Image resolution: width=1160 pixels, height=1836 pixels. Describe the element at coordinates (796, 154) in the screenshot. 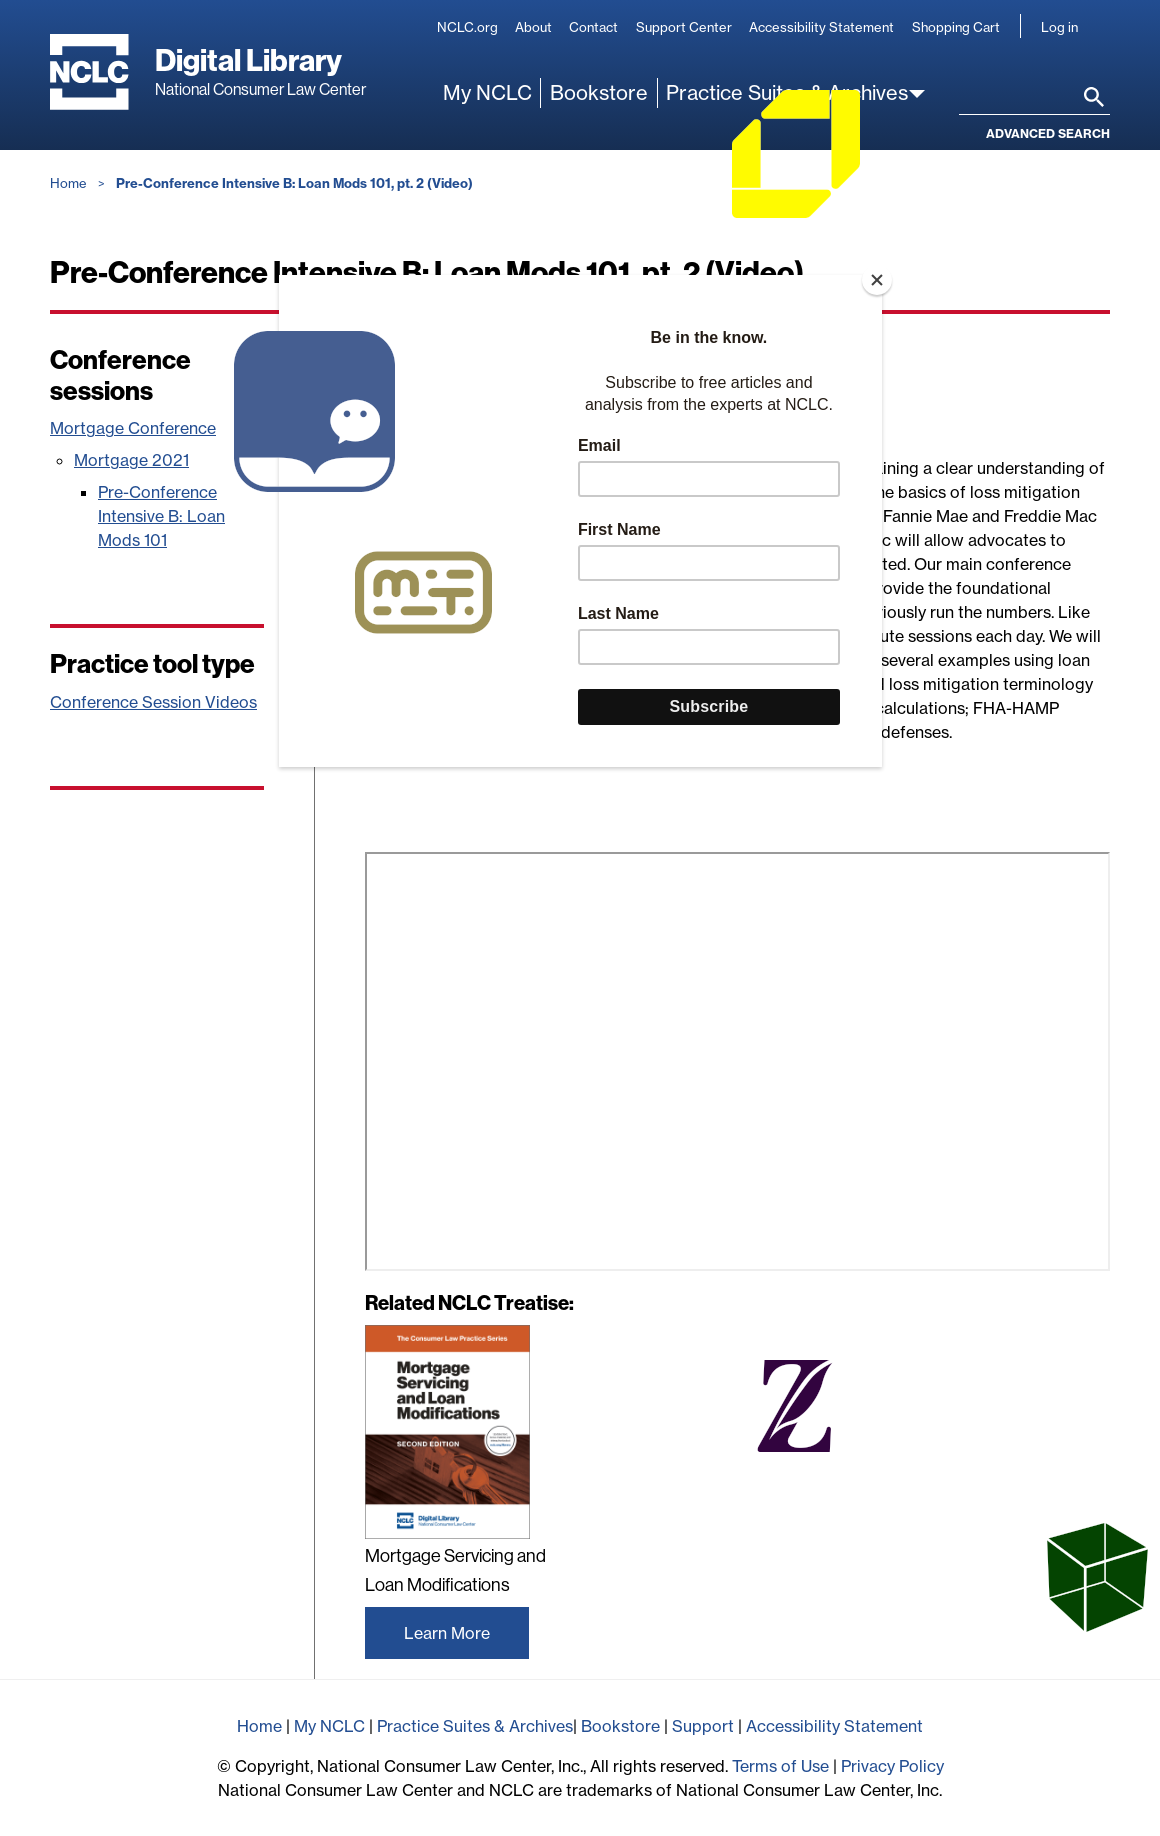

I see `aqua security company logo` at that location.